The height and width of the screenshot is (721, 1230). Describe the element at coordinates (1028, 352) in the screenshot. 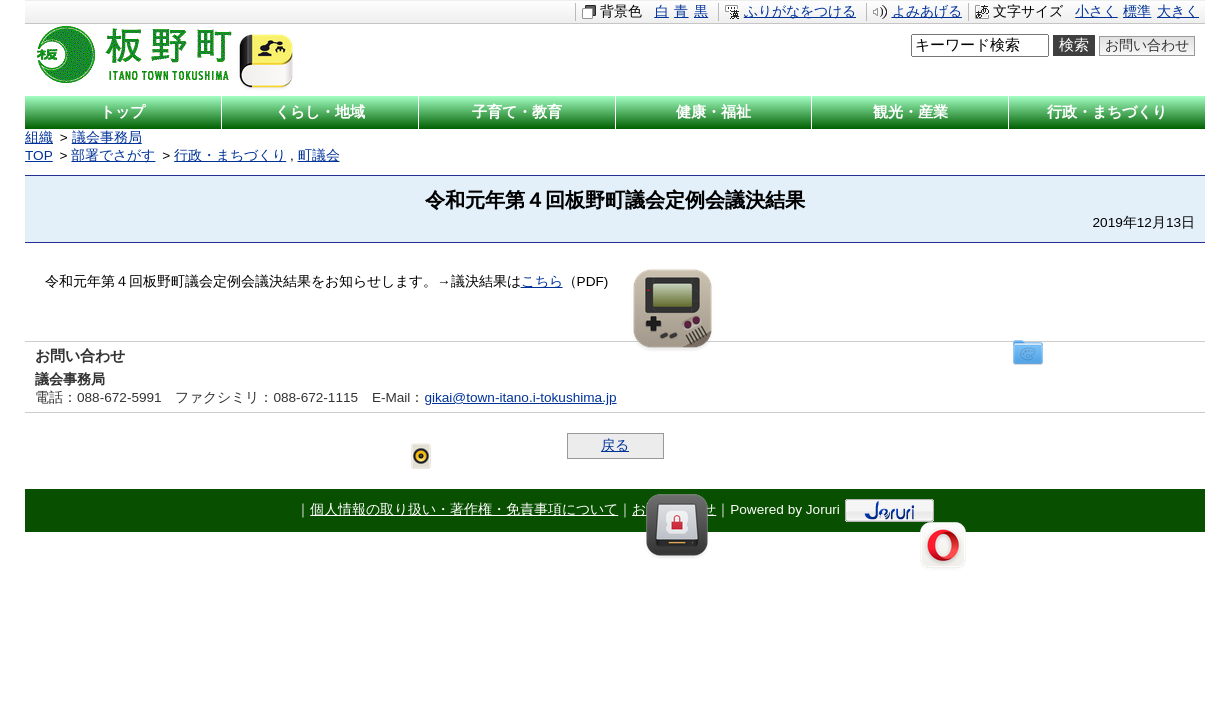

I see `open folder containing 2D artwork files` at that location.